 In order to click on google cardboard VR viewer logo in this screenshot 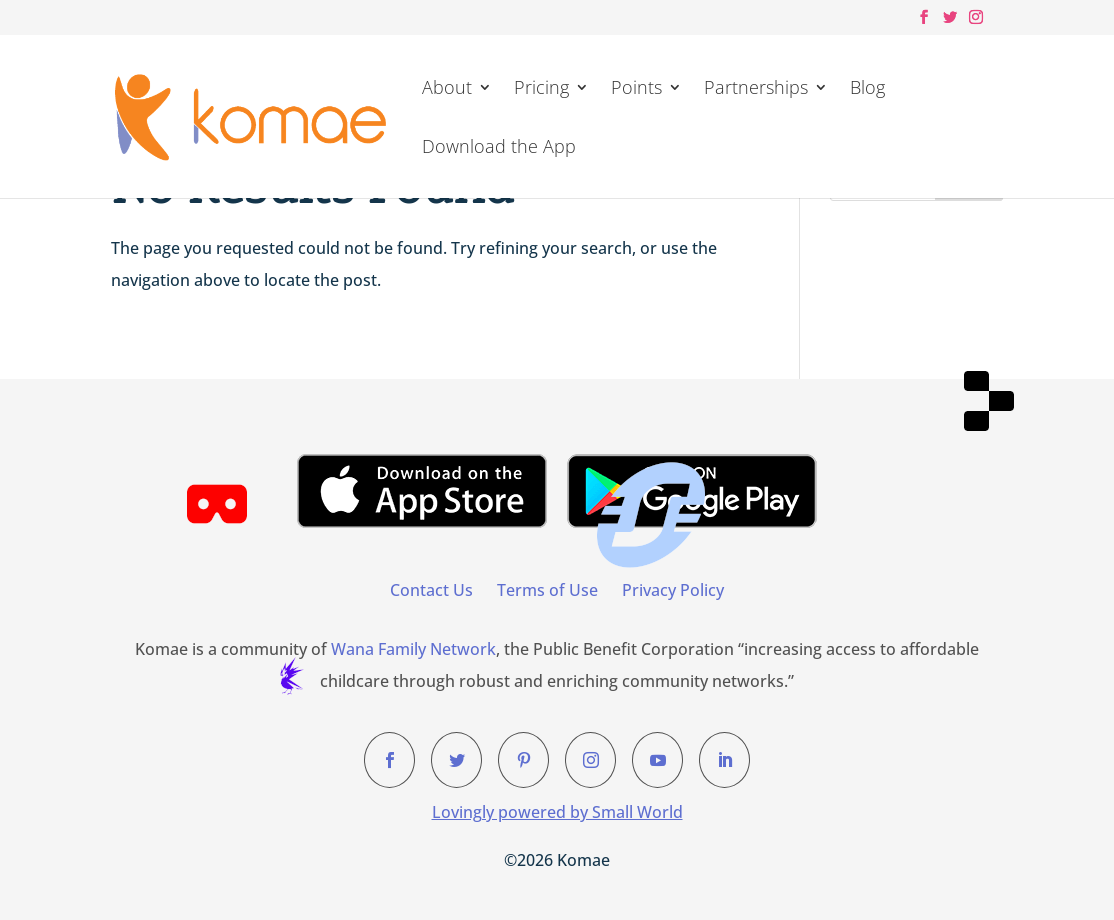, I will do `click(217, 504)`.